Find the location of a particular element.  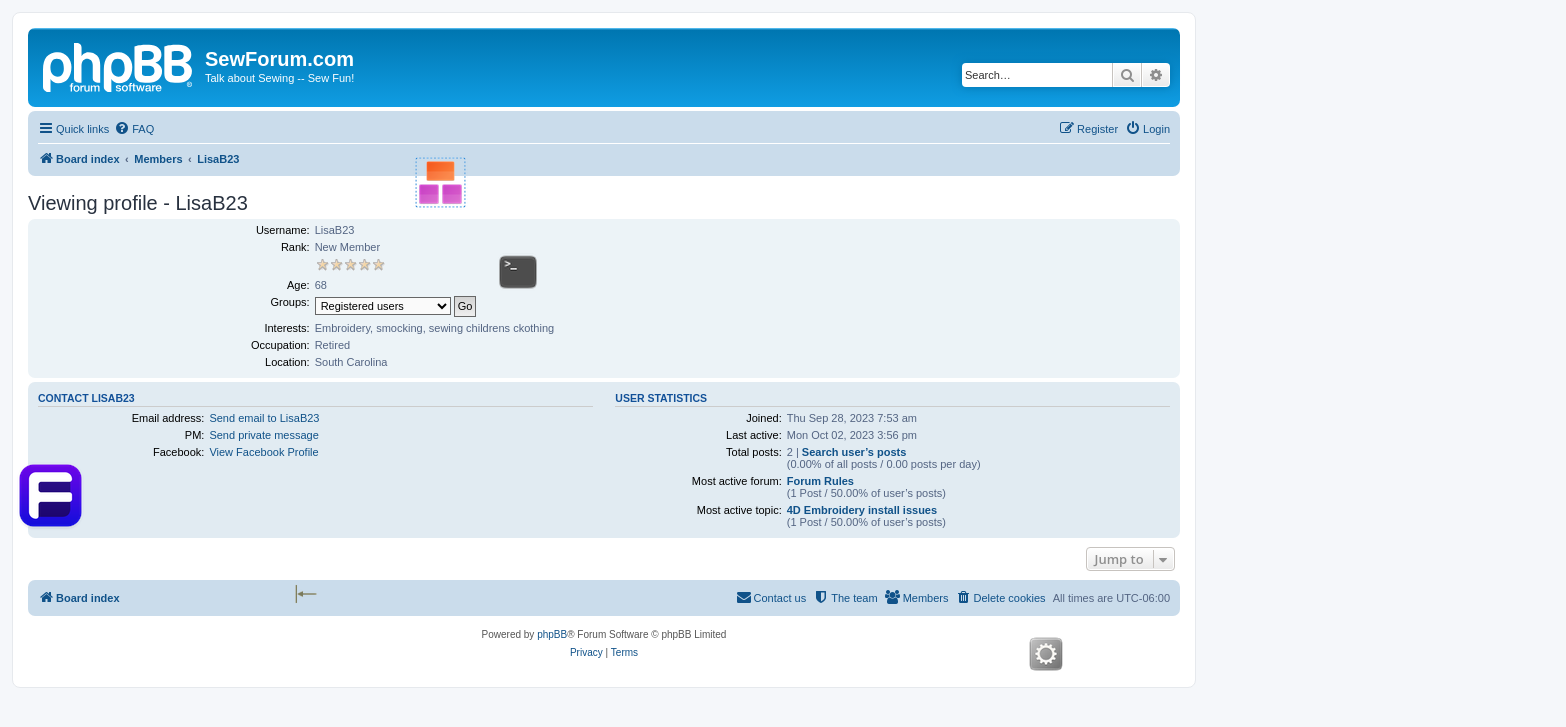

go to the first item in a list or sequence is located at coordinates (306, 594).